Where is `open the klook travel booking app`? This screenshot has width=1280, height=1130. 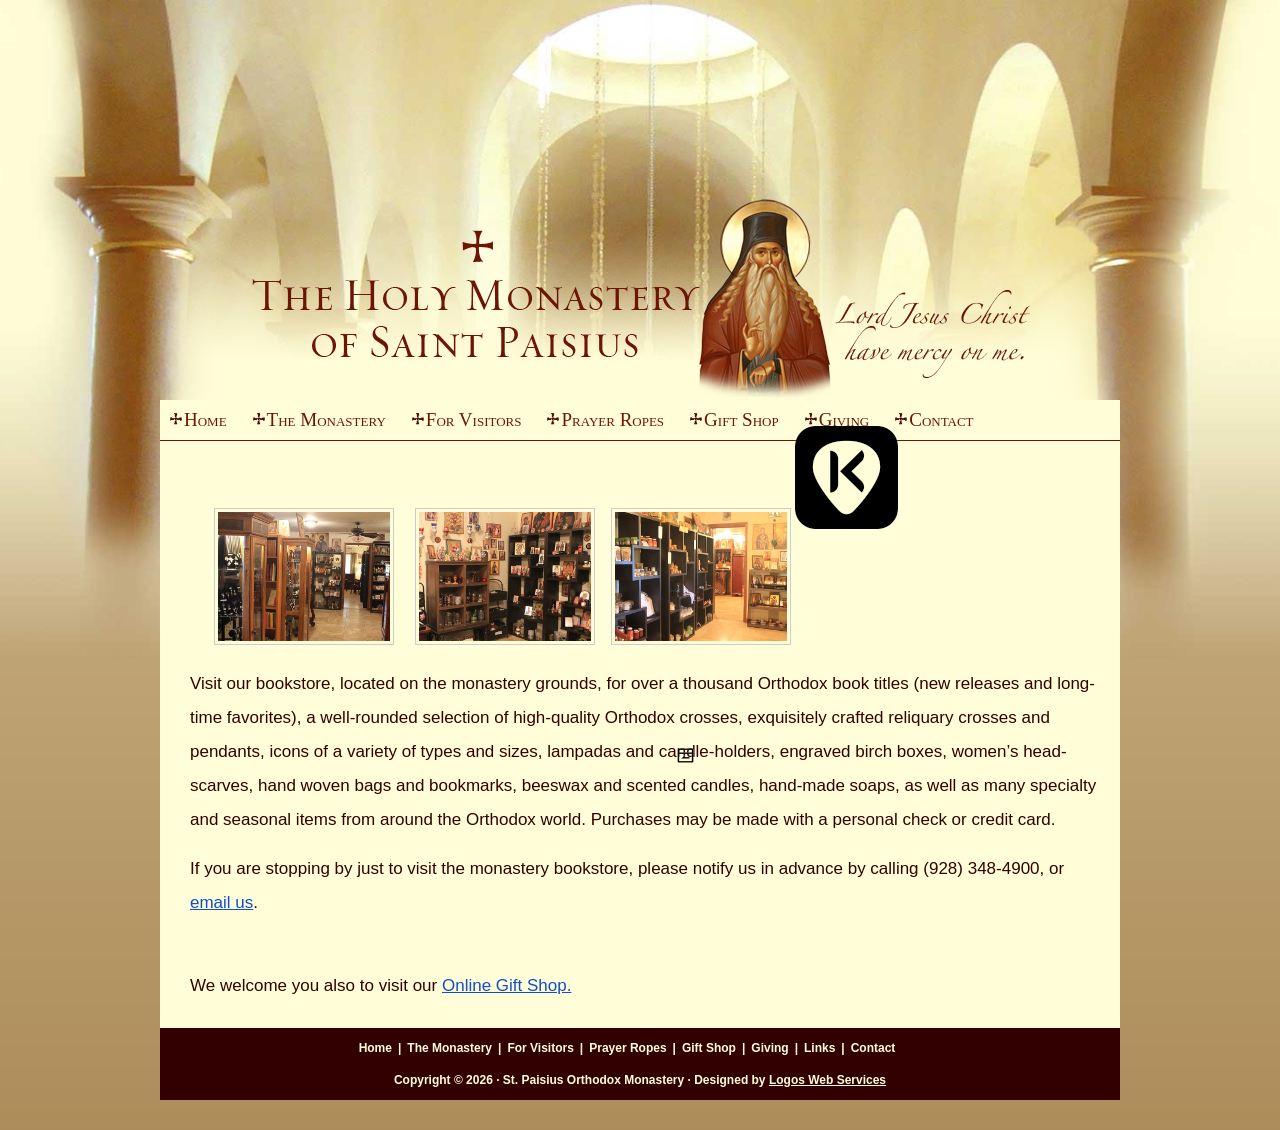
open the klook travel booking app is located at coordinates (846, 477).